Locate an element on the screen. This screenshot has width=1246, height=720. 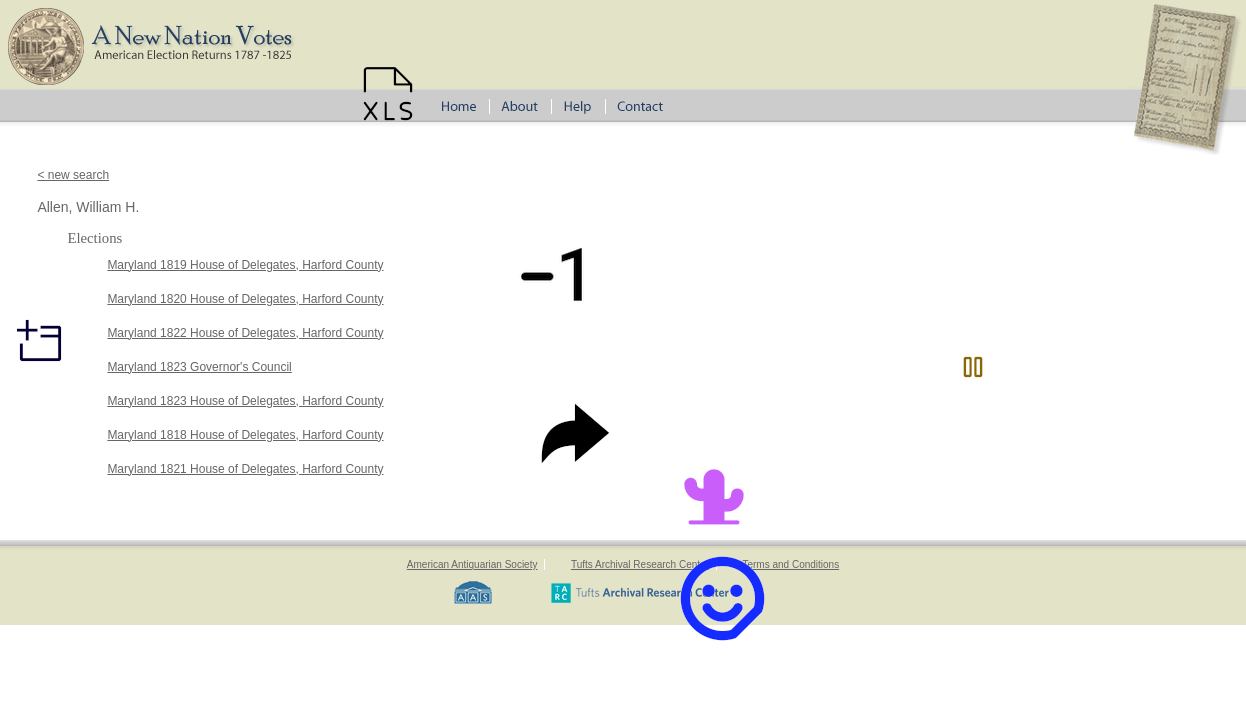
share or forward content is located at coordinates (575, 433).